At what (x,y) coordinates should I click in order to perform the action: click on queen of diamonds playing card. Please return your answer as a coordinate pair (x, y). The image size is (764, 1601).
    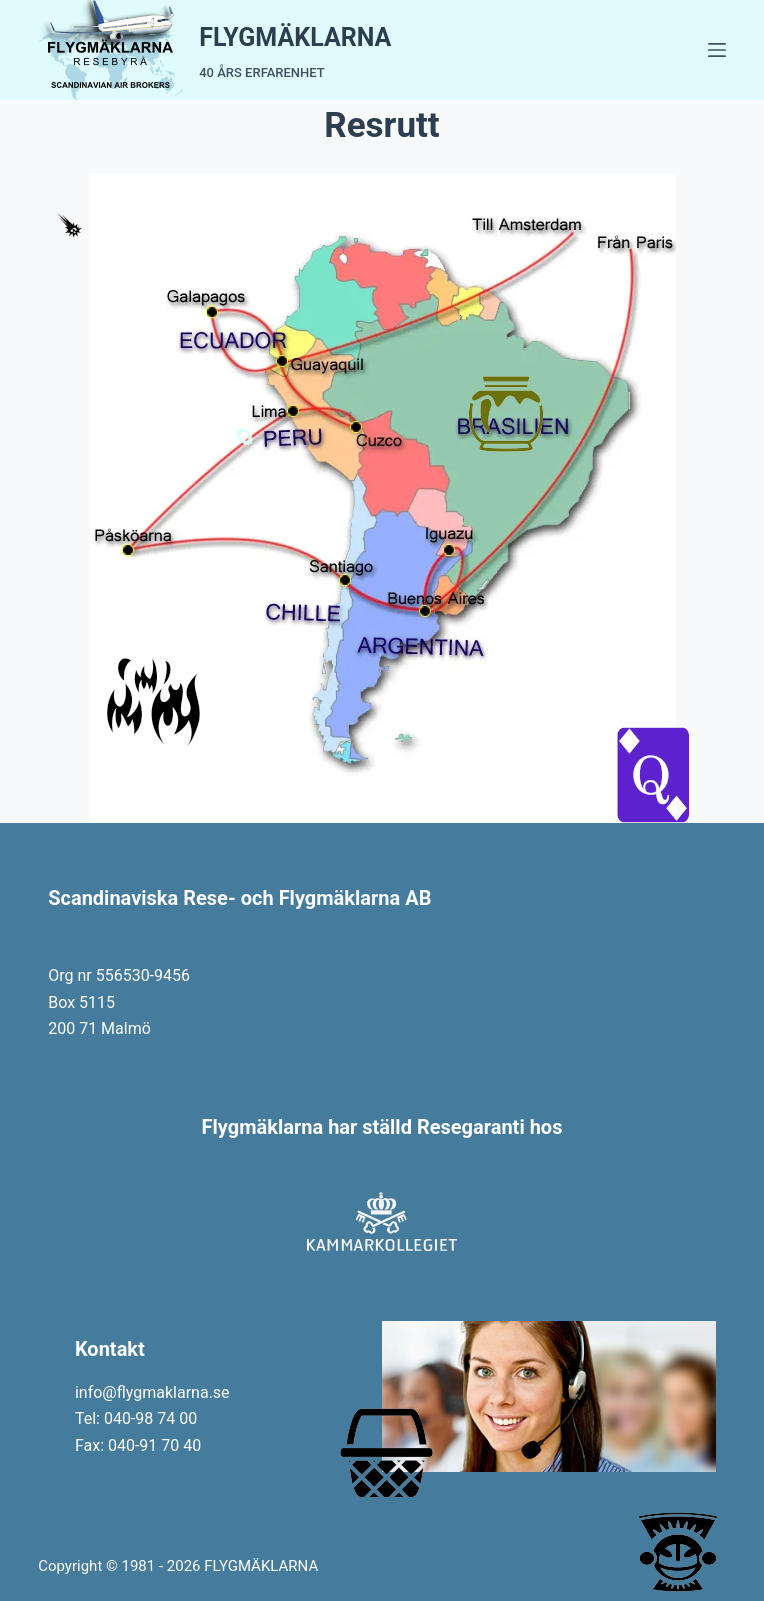
    Looking at the image, I should click on (653, 775).